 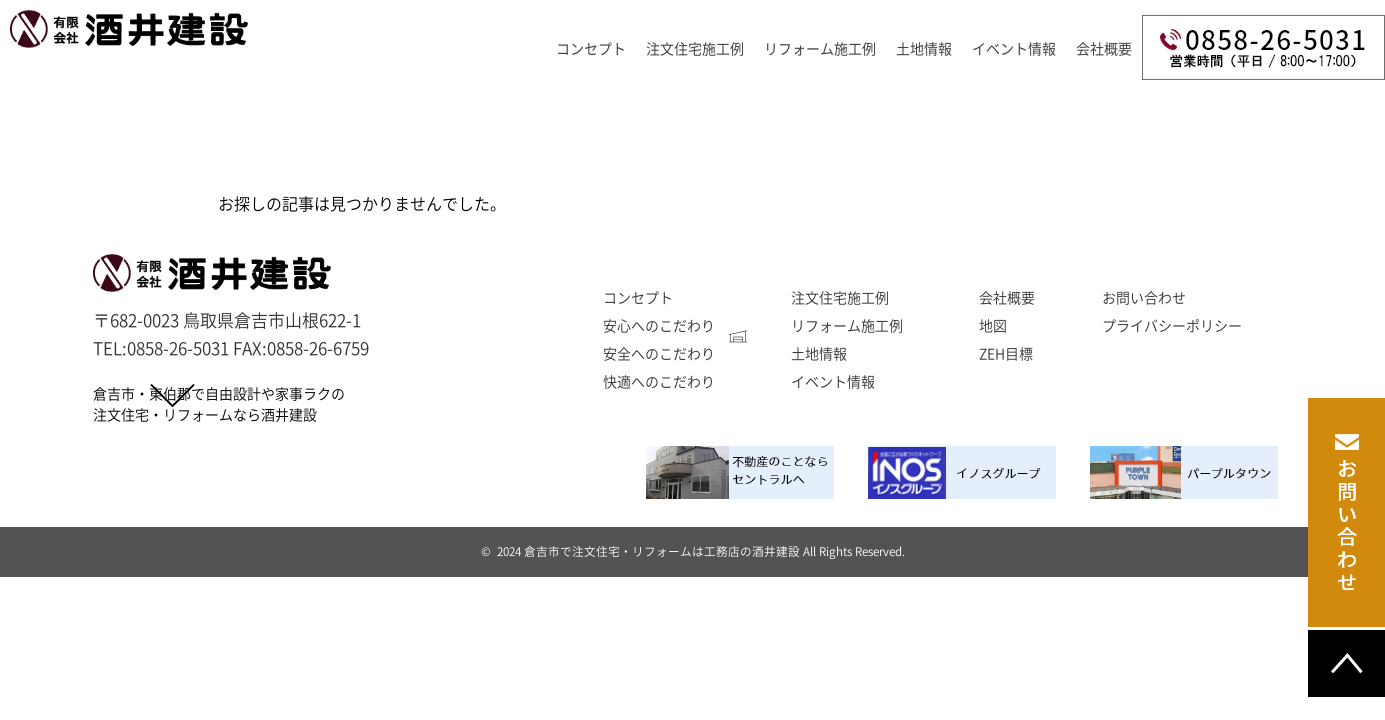 I want to click on access warehouse or storage management, so click(x=738, y=337).